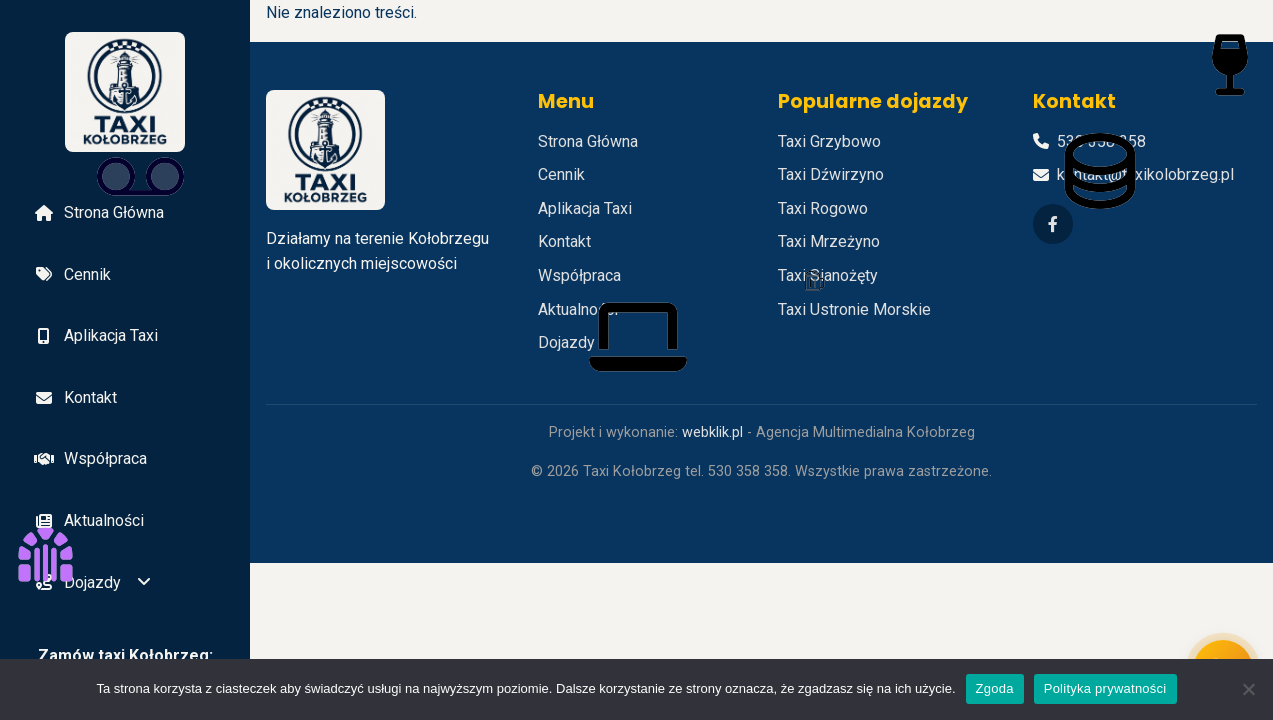 Image resolution: width=1273 pixels, height=720 pixels. I want to click on access dungeon or castle-themed game content, so click(45, 554).